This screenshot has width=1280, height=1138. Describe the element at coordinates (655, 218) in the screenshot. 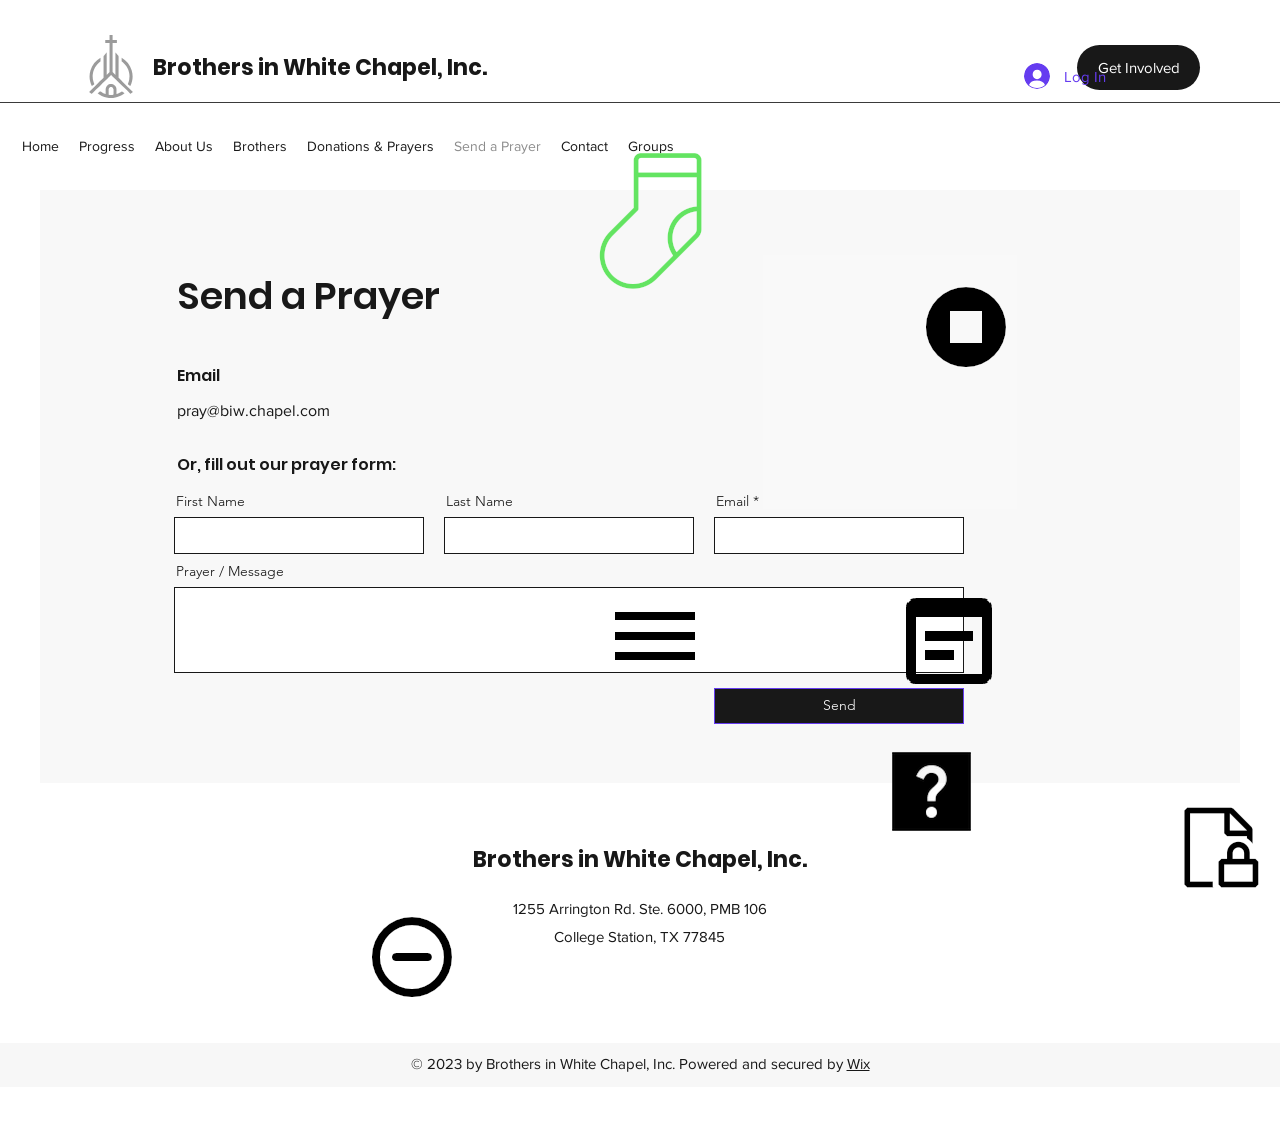

I see `browse clothing or apparel items` at that location.